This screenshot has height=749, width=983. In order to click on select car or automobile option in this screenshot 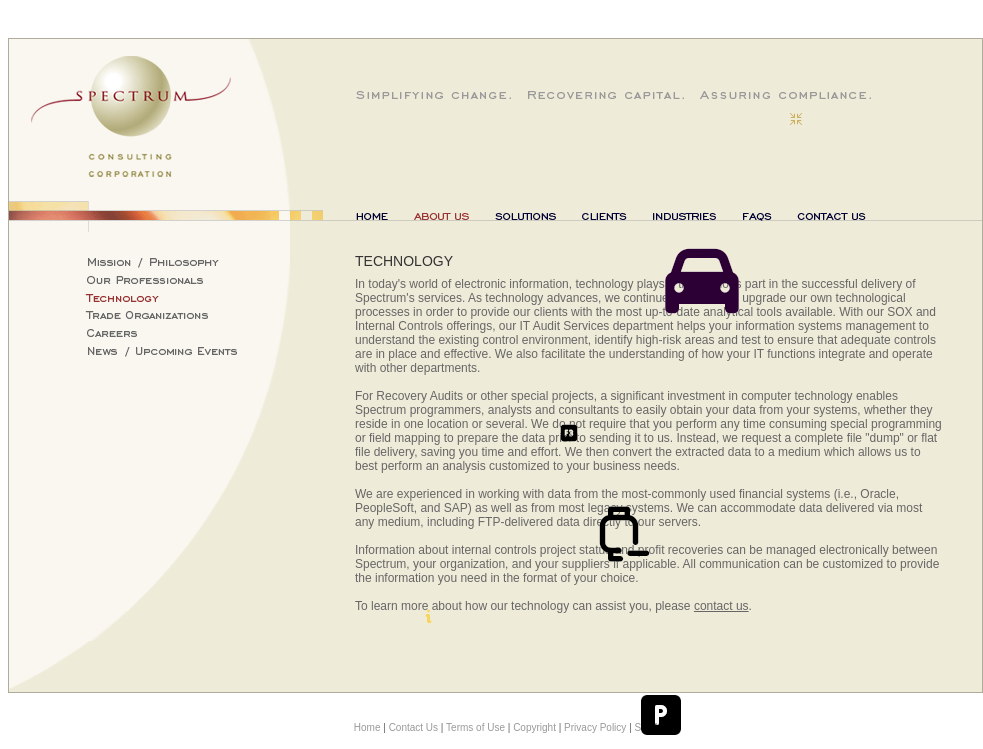, I will do `click(702, 281)`.